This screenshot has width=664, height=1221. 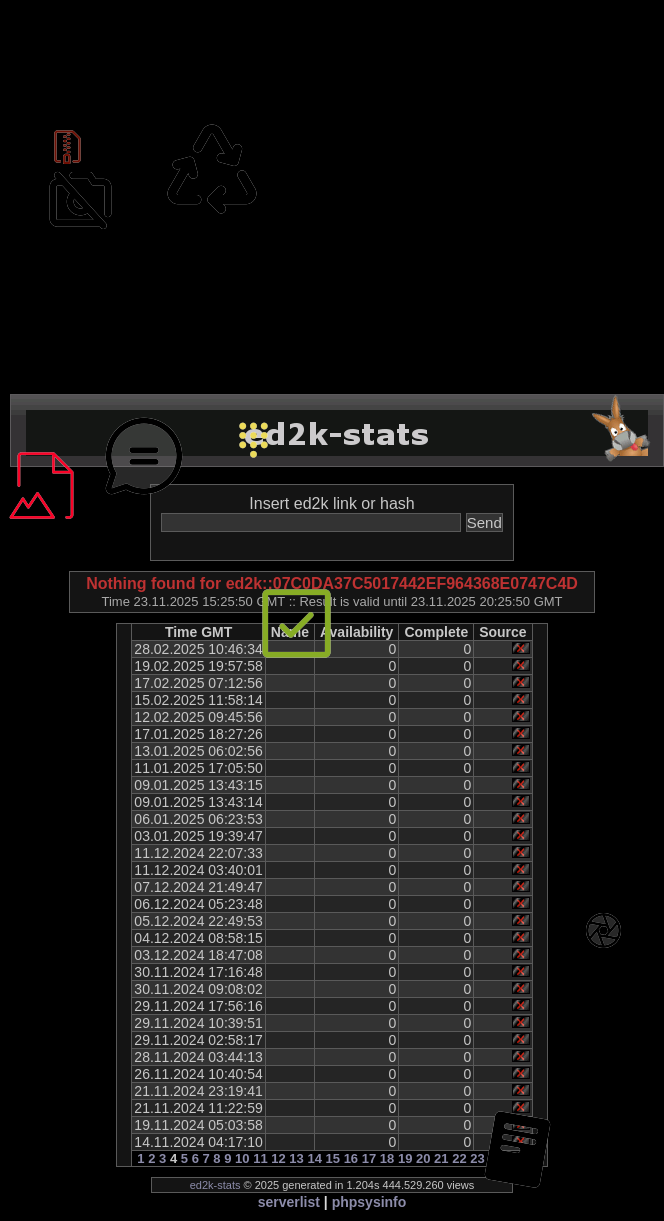 I want to click on view or access your resume/CV, so click(x=517, y=1149).